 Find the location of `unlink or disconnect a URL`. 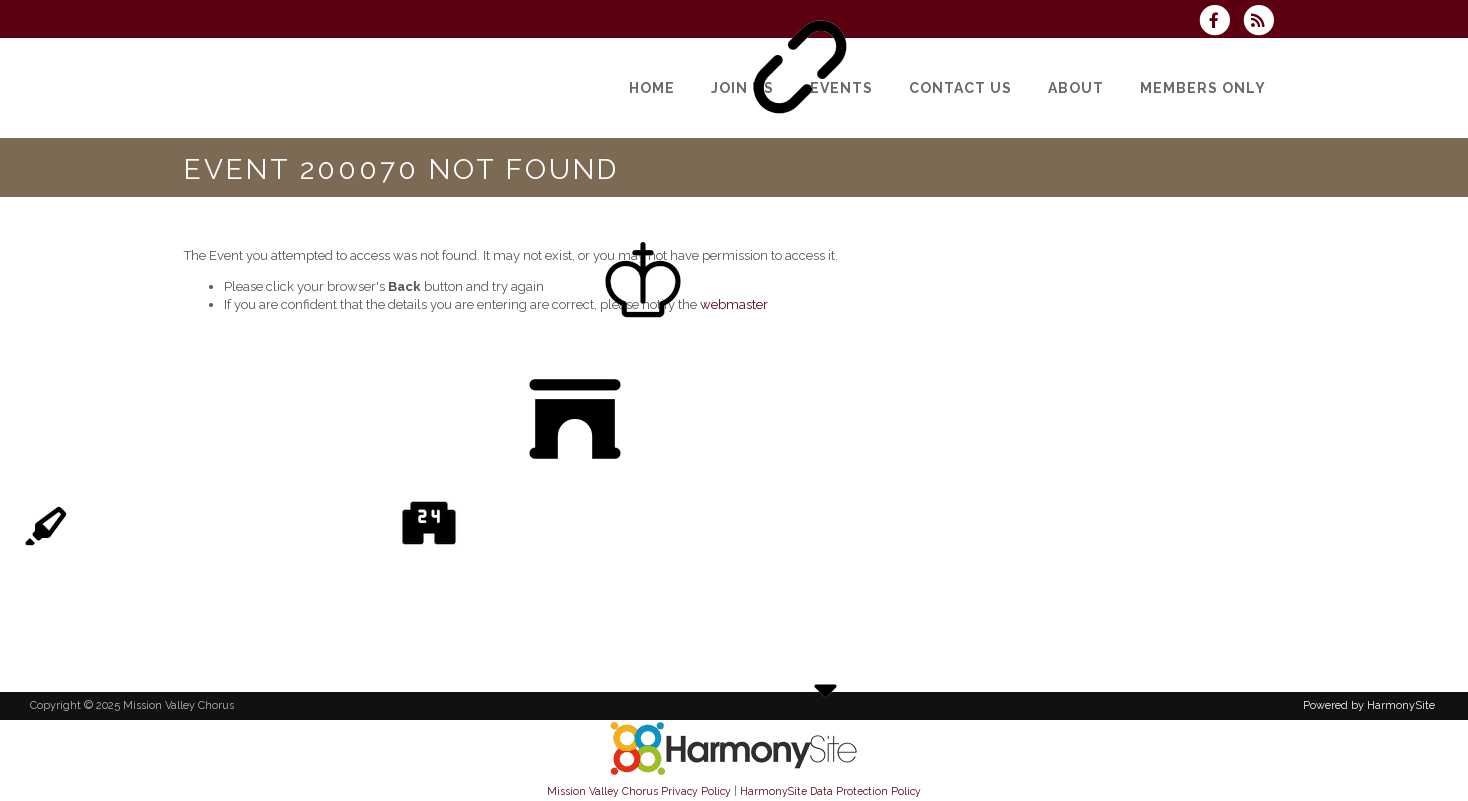

unlink or disconnect a URL is located at coordinates (800, 67).